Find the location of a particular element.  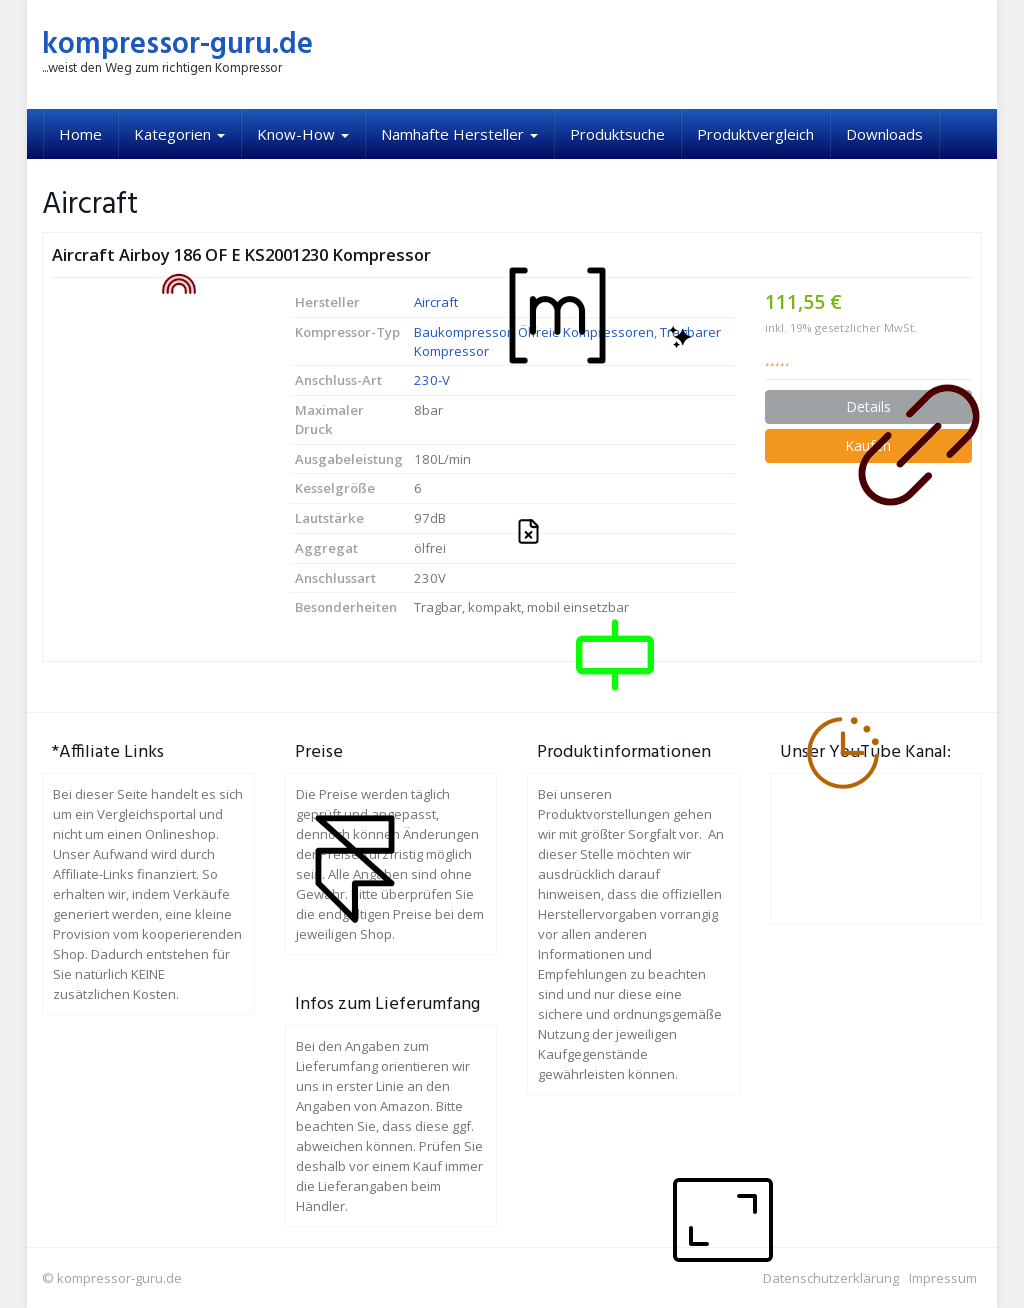

connect to matrix decentralized chat network is located at coordinates (557, 315).